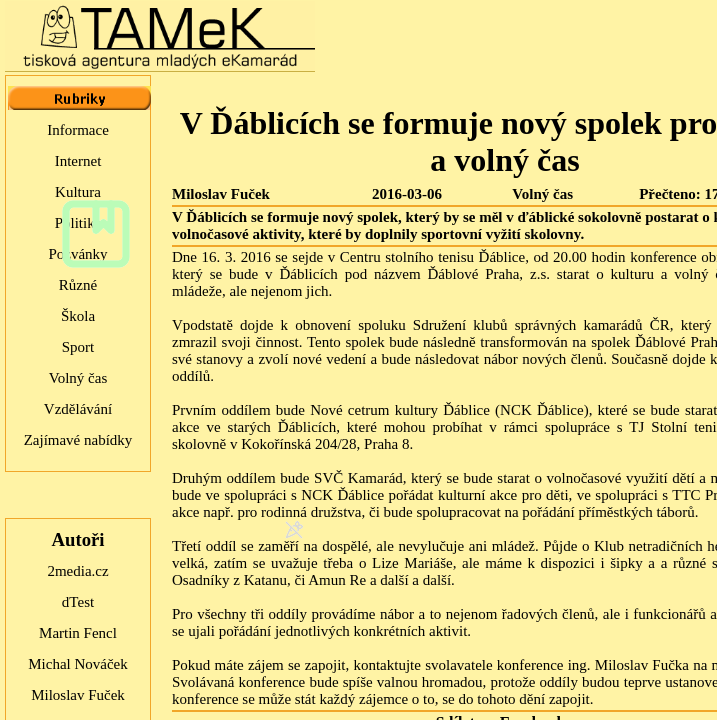  I want to click on view photo album, so click(96, 234).